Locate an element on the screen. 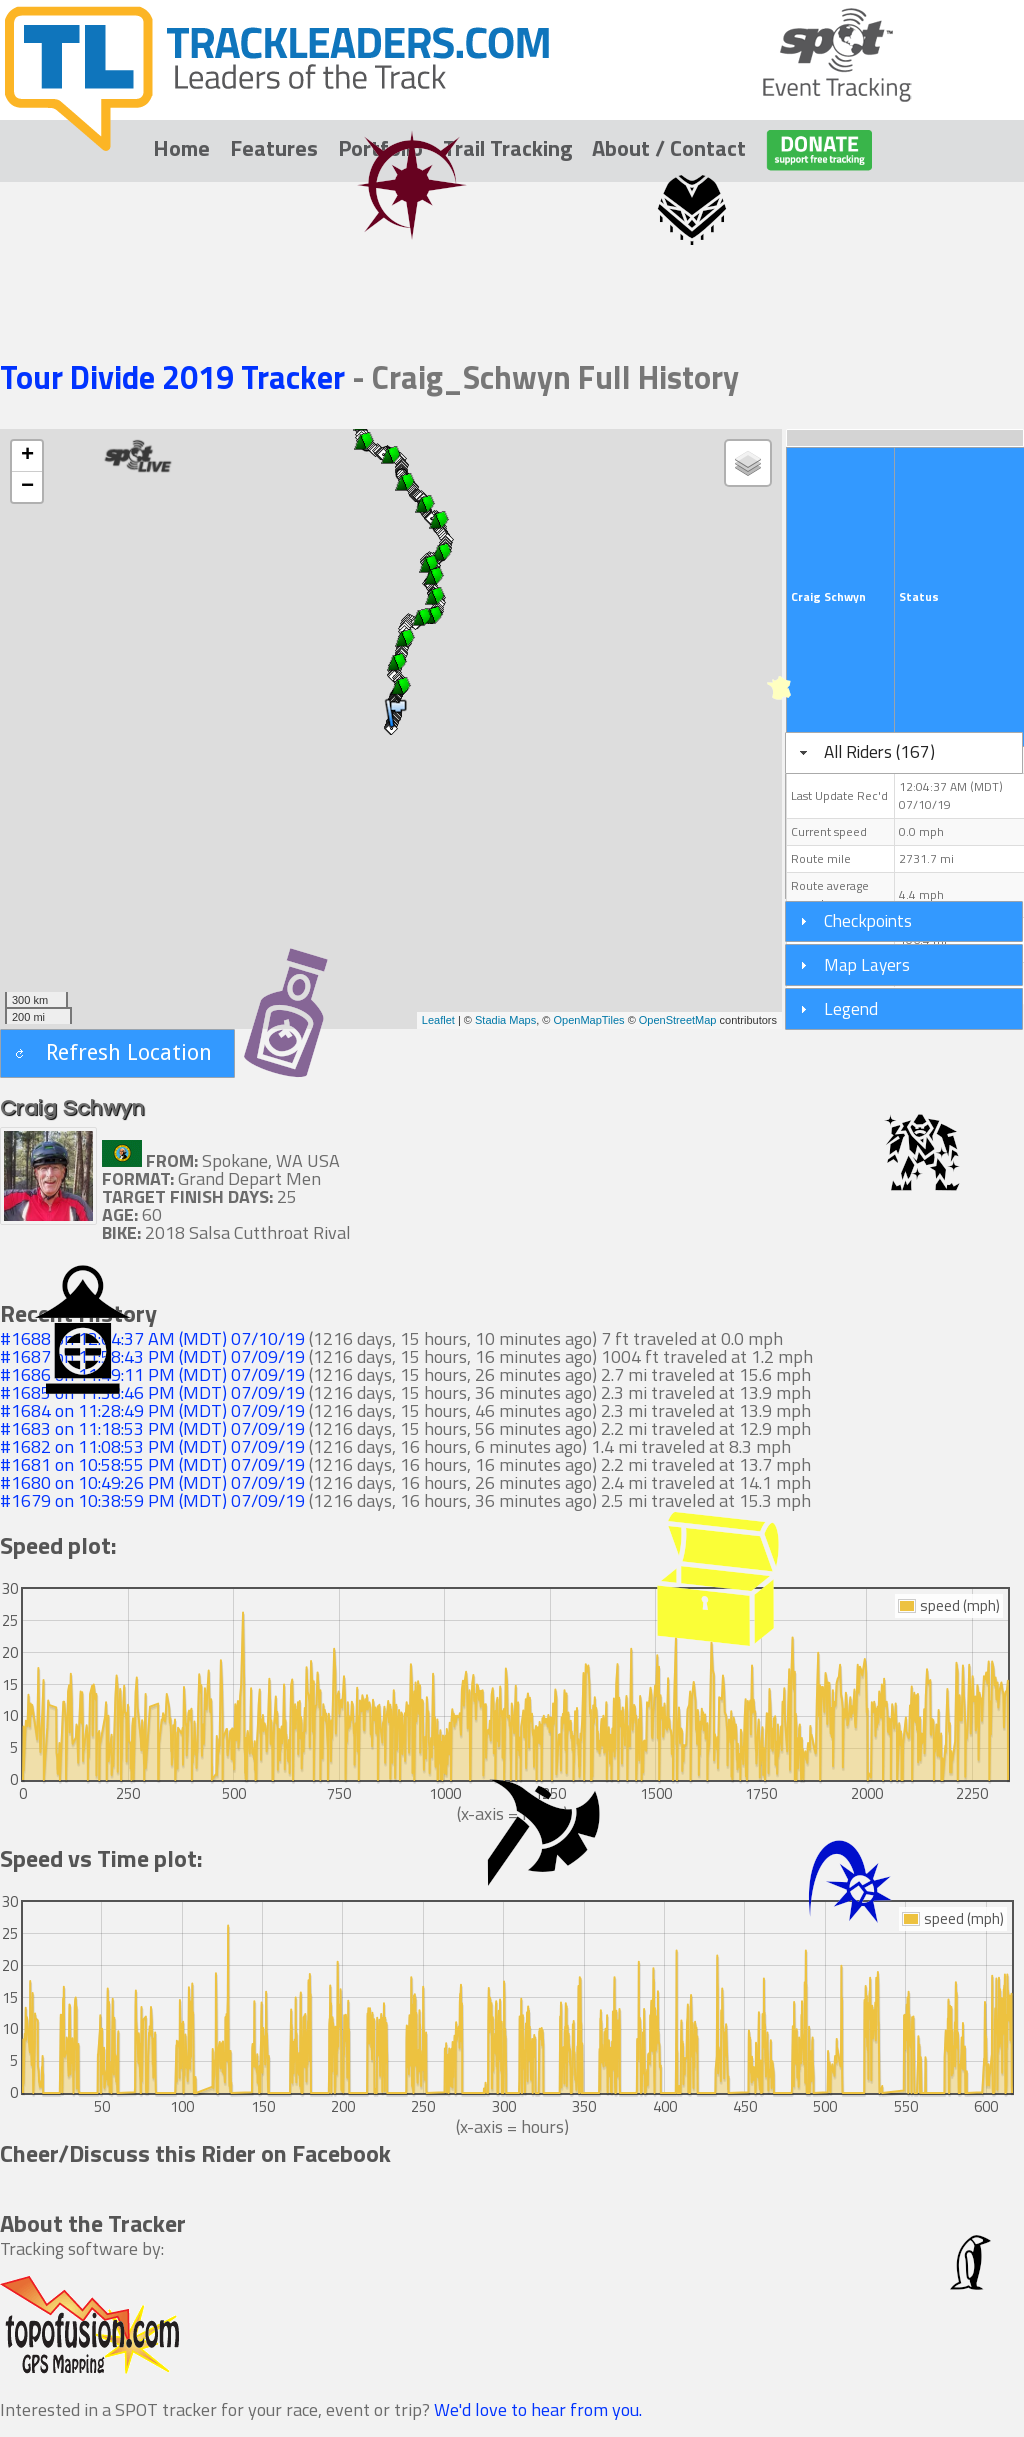  access lantern or lighting feature in game is located at coordinates (82, 1328).